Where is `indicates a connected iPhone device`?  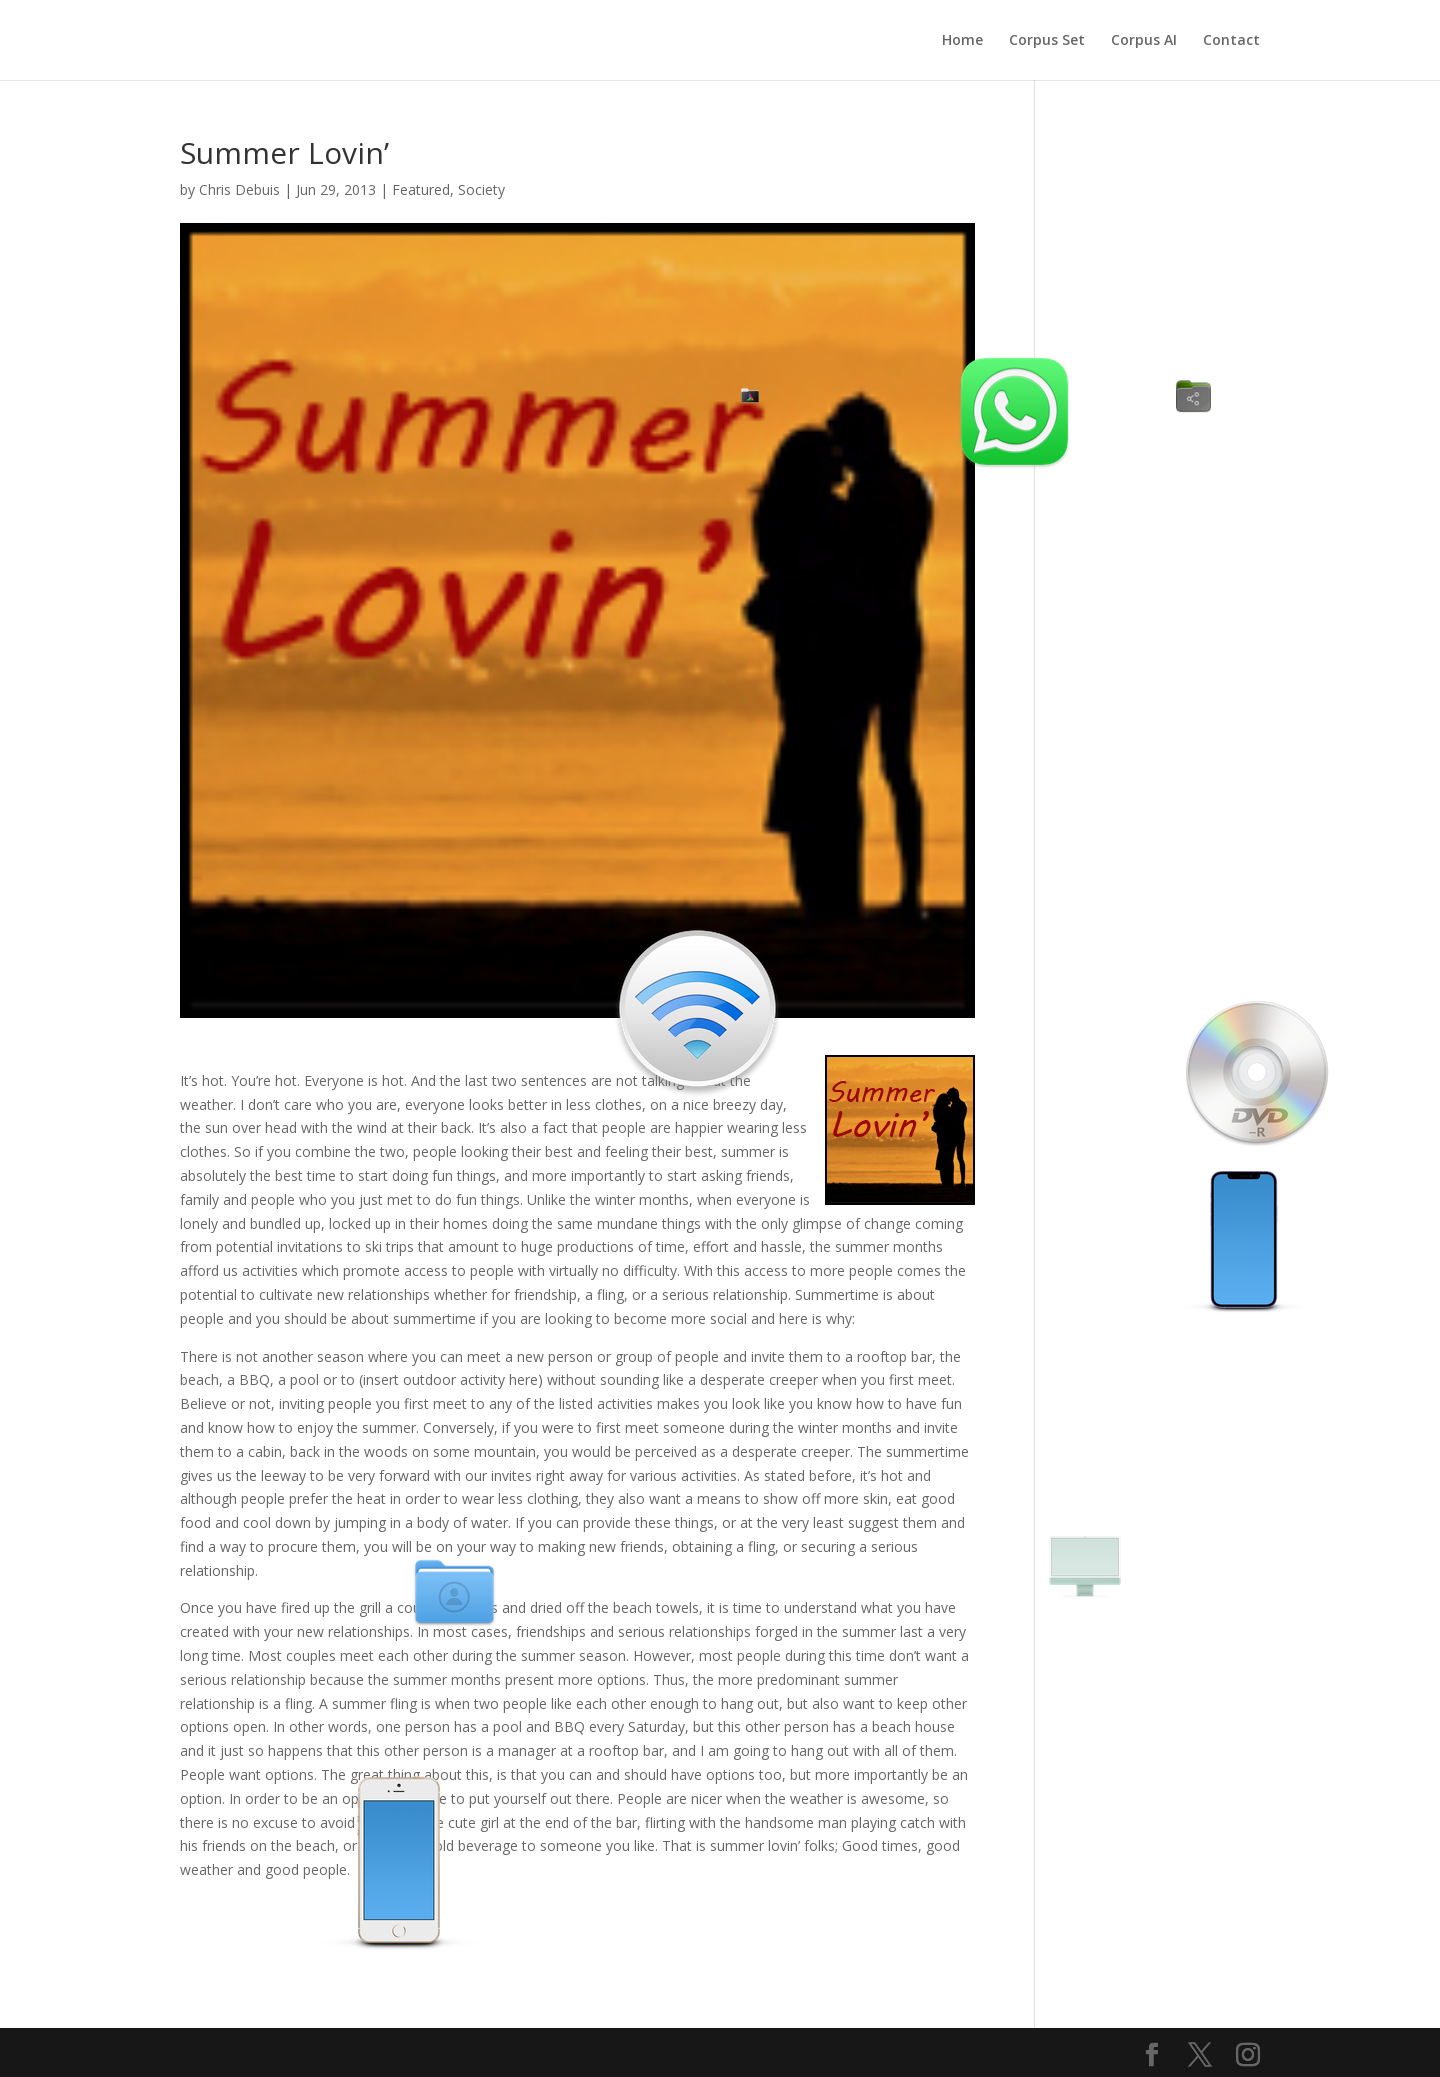 indicates a connected iPhone device is located at coordinates (1244, 1242).